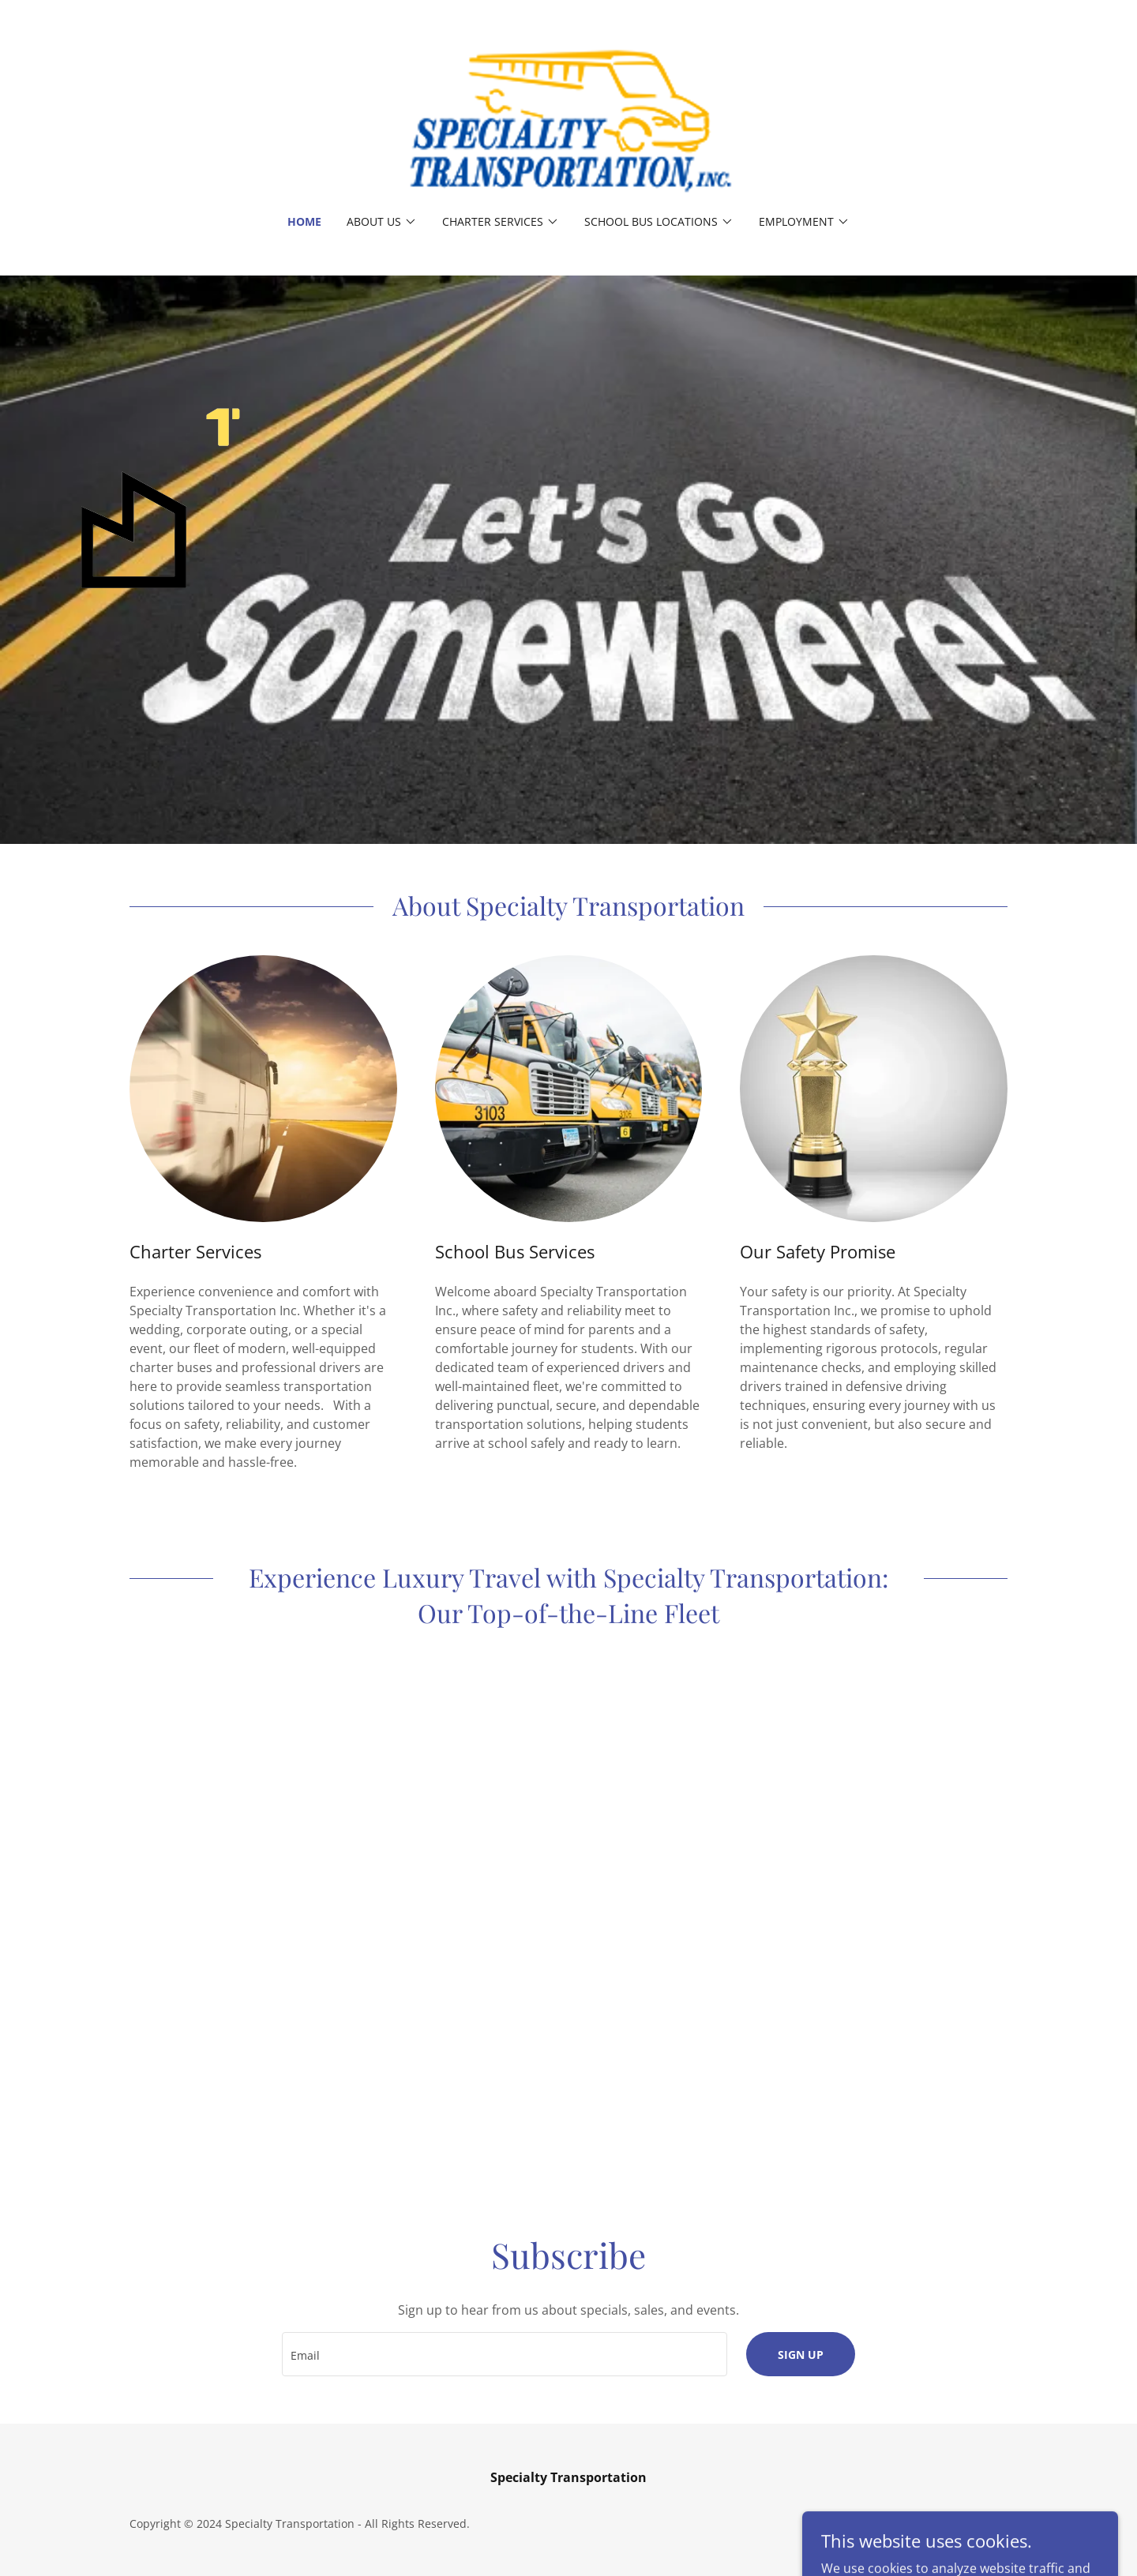  Describe the element at coordinates (223, 426) in the screenshot. I see `access design or creative tools` at that location.